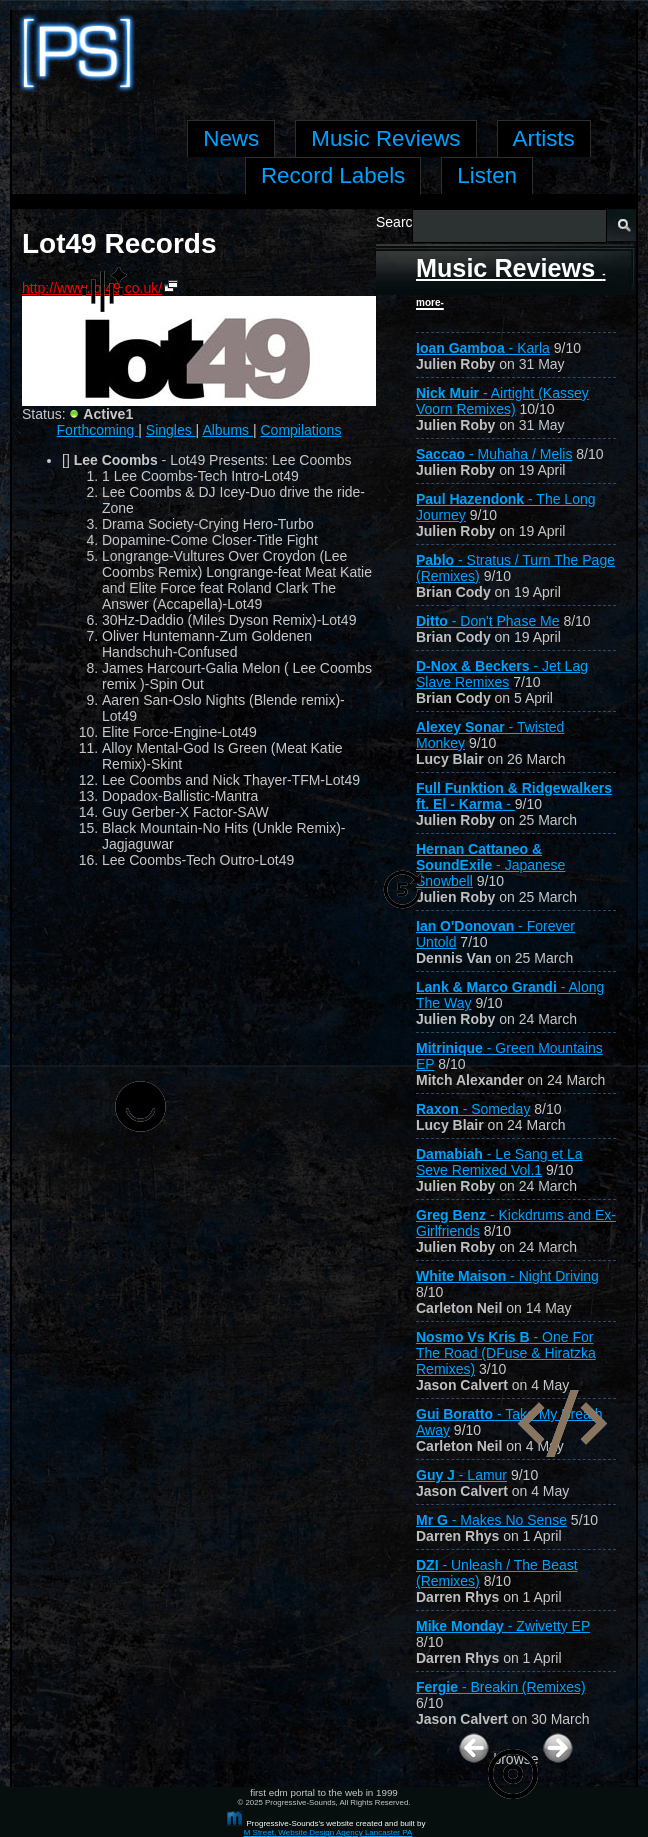 This screenshot has width=648, height=1837. What do you see at coordinates (140, 1106) in the screenshot?
I see `visit ello social network` at bounding box center [140, 1106].